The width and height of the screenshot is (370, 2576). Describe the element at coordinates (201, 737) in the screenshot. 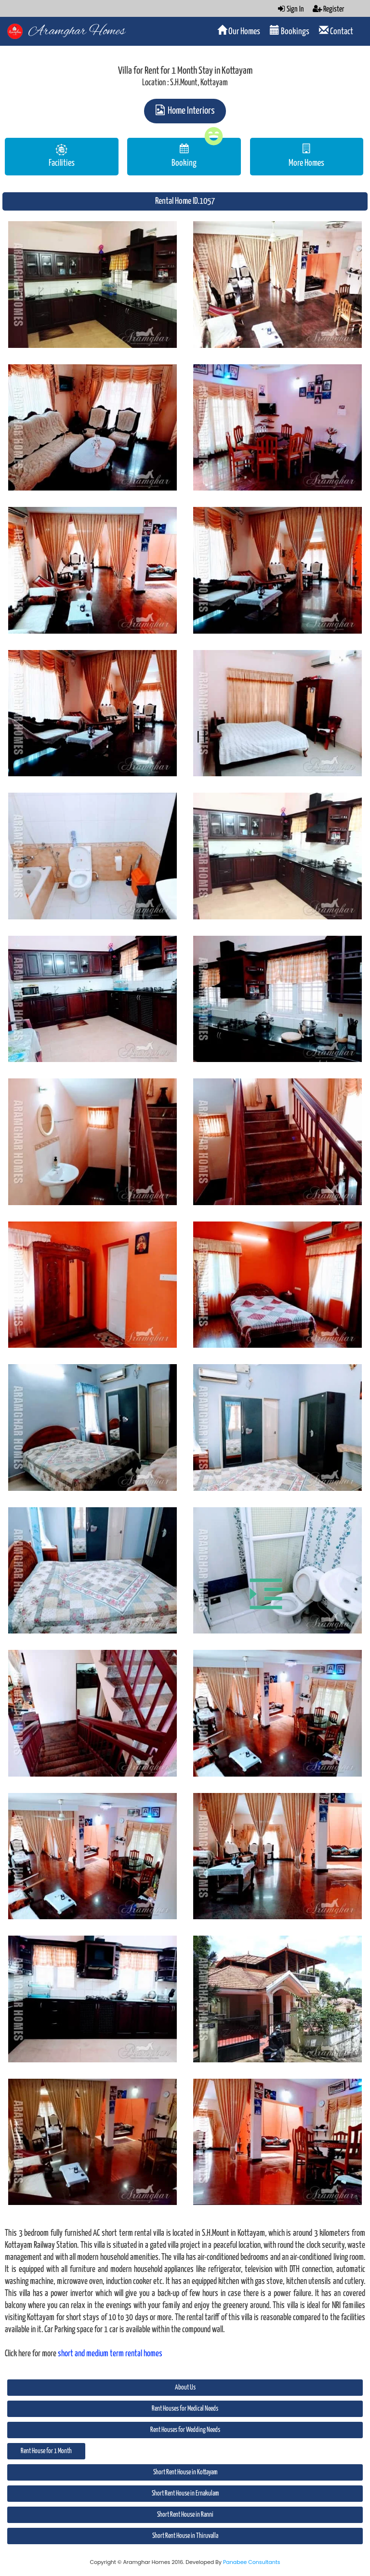

I see `pause media playback` at that location.